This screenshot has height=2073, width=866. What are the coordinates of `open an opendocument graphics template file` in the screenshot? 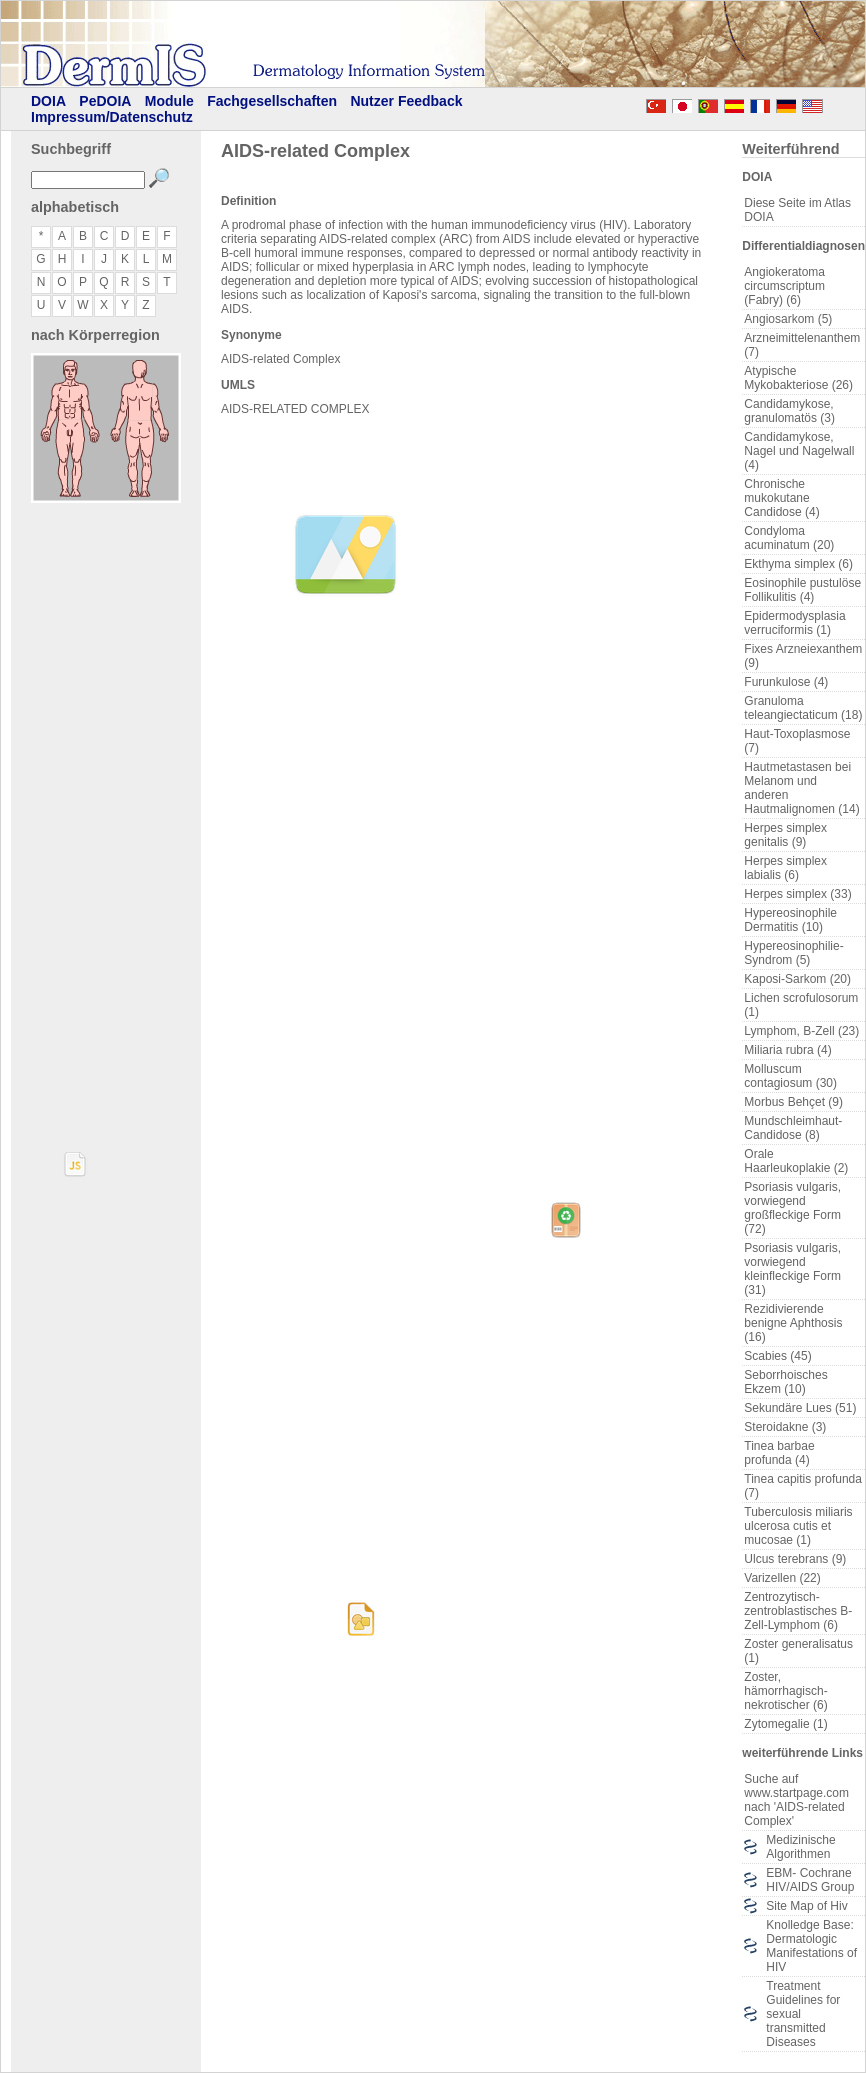 It's located at (361, 1619).